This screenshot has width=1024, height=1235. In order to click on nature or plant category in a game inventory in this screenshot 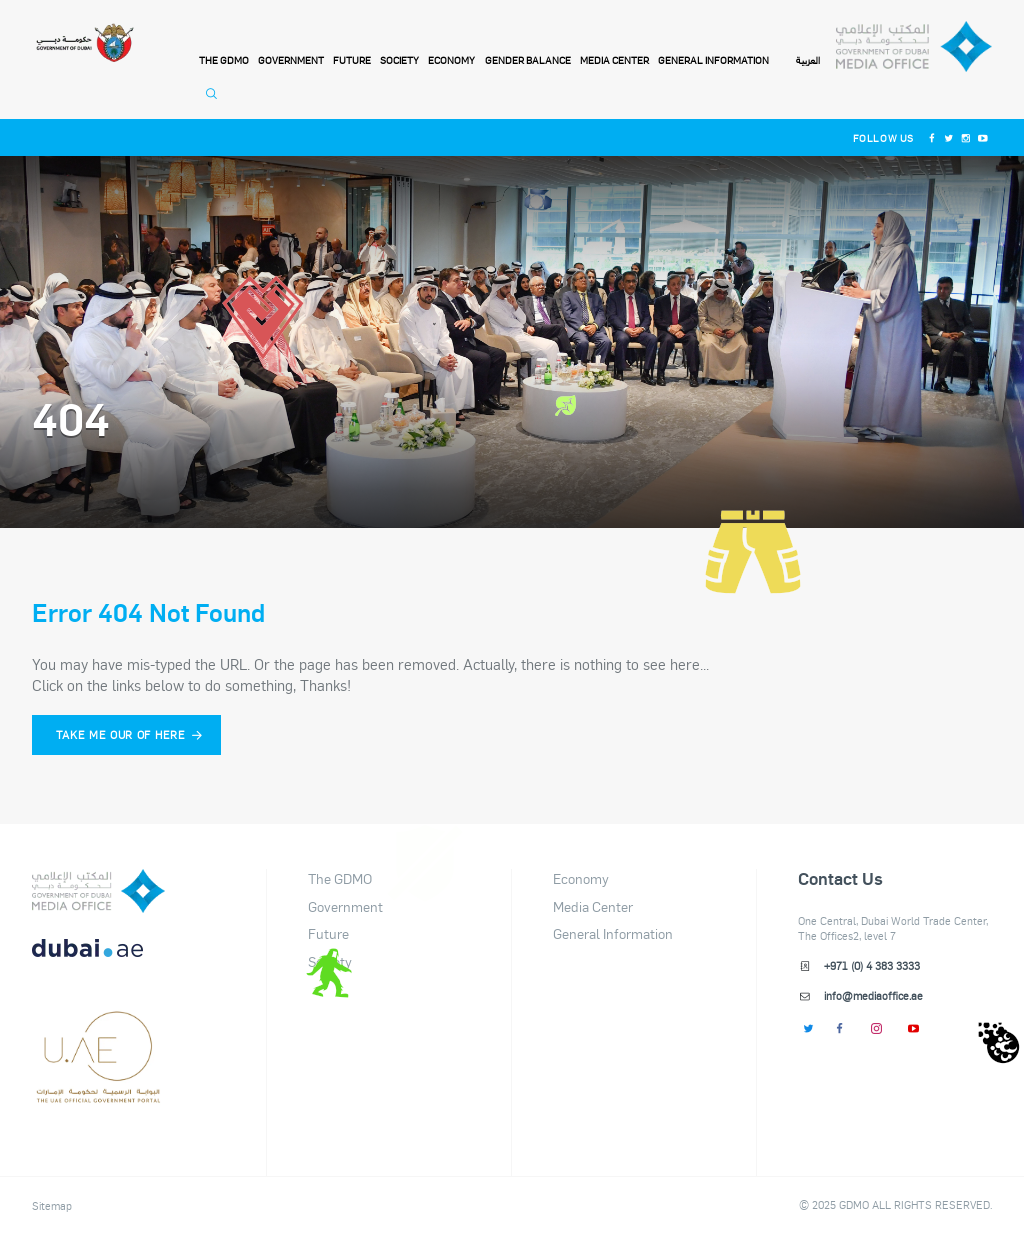, I will do `click(565, 405)`.